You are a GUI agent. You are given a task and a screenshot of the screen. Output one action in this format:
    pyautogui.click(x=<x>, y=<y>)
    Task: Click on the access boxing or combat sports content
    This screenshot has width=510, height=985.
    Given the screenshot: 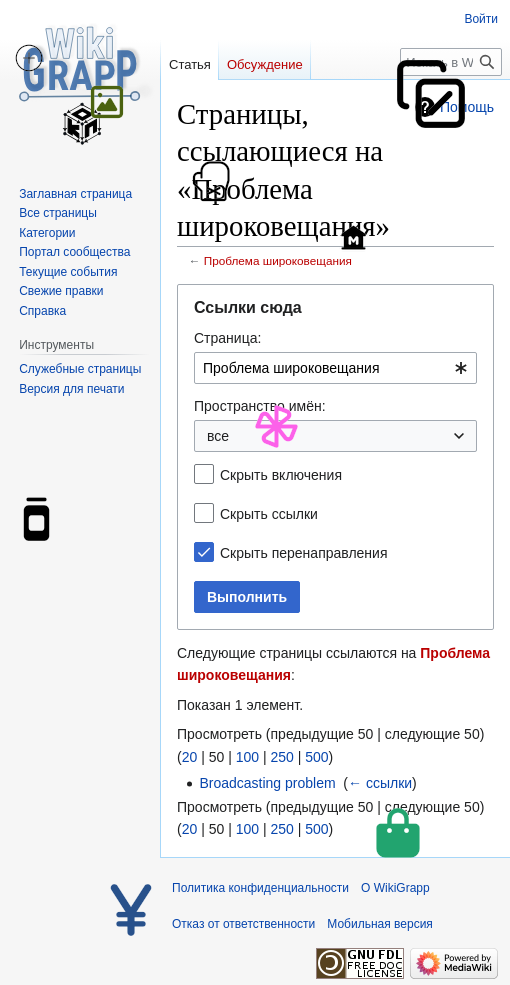 What is the action you would take?
    pyautogui.click(x=212, y=182)
    